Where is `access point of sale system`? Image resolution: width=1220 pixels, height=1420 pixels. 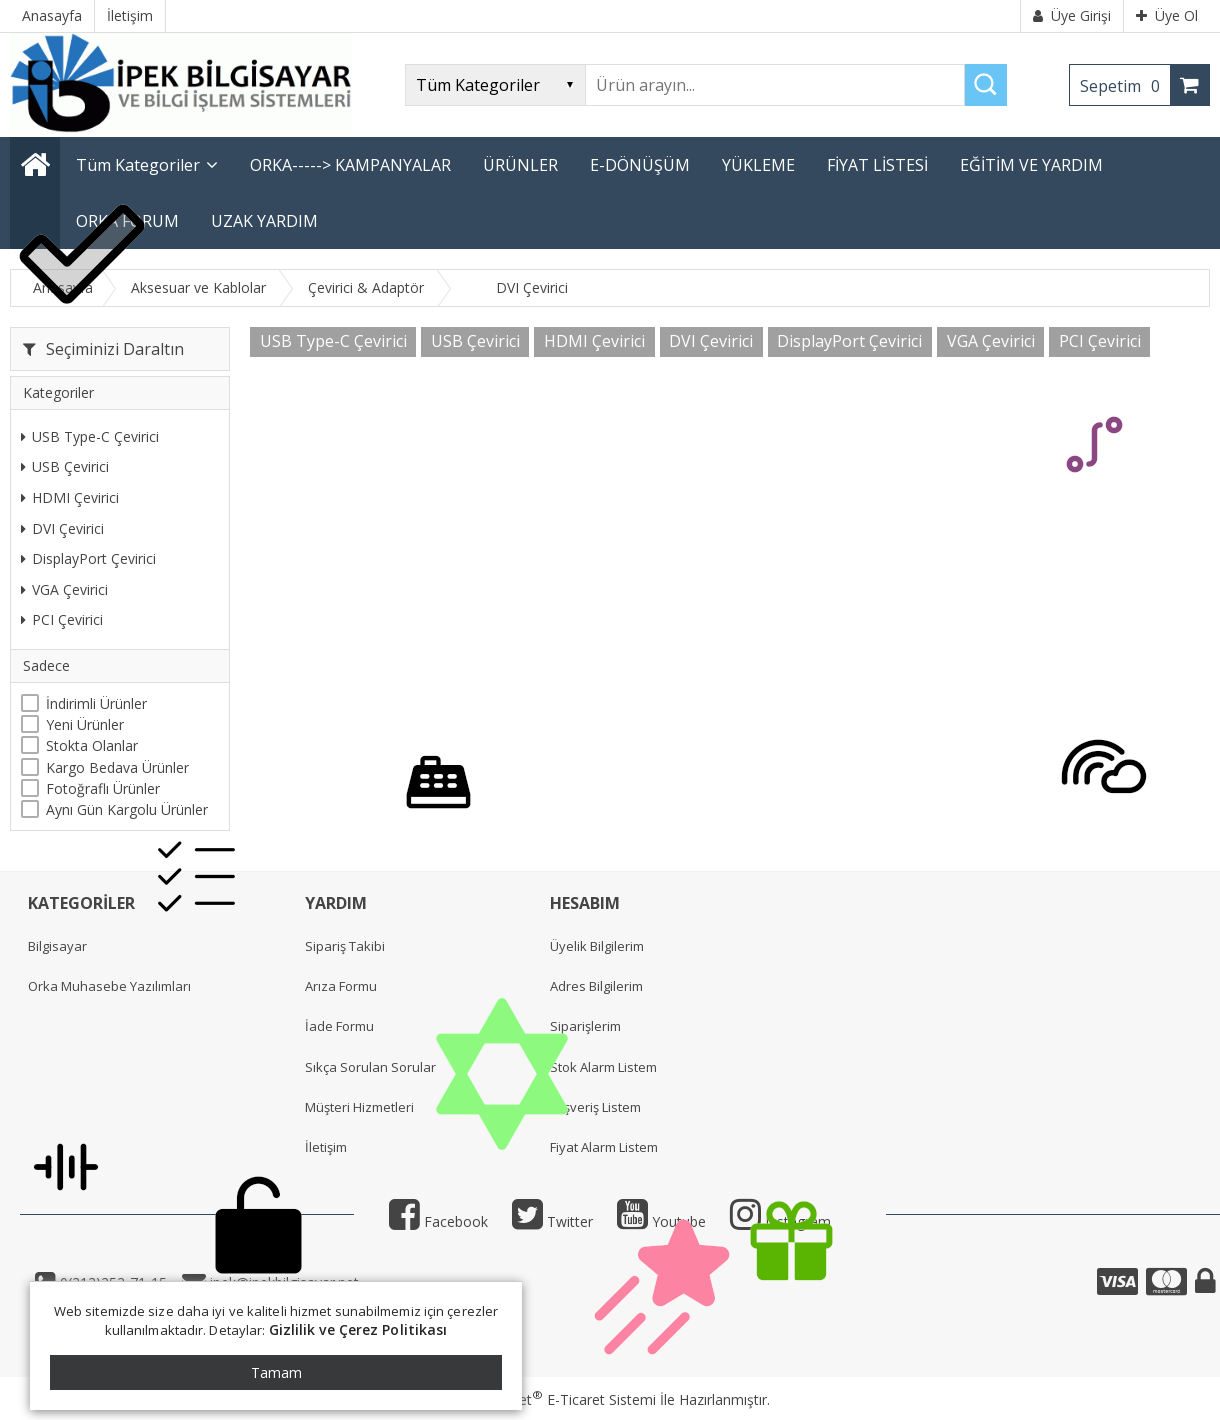 access point of sale system is located at coordinates (438, 785).